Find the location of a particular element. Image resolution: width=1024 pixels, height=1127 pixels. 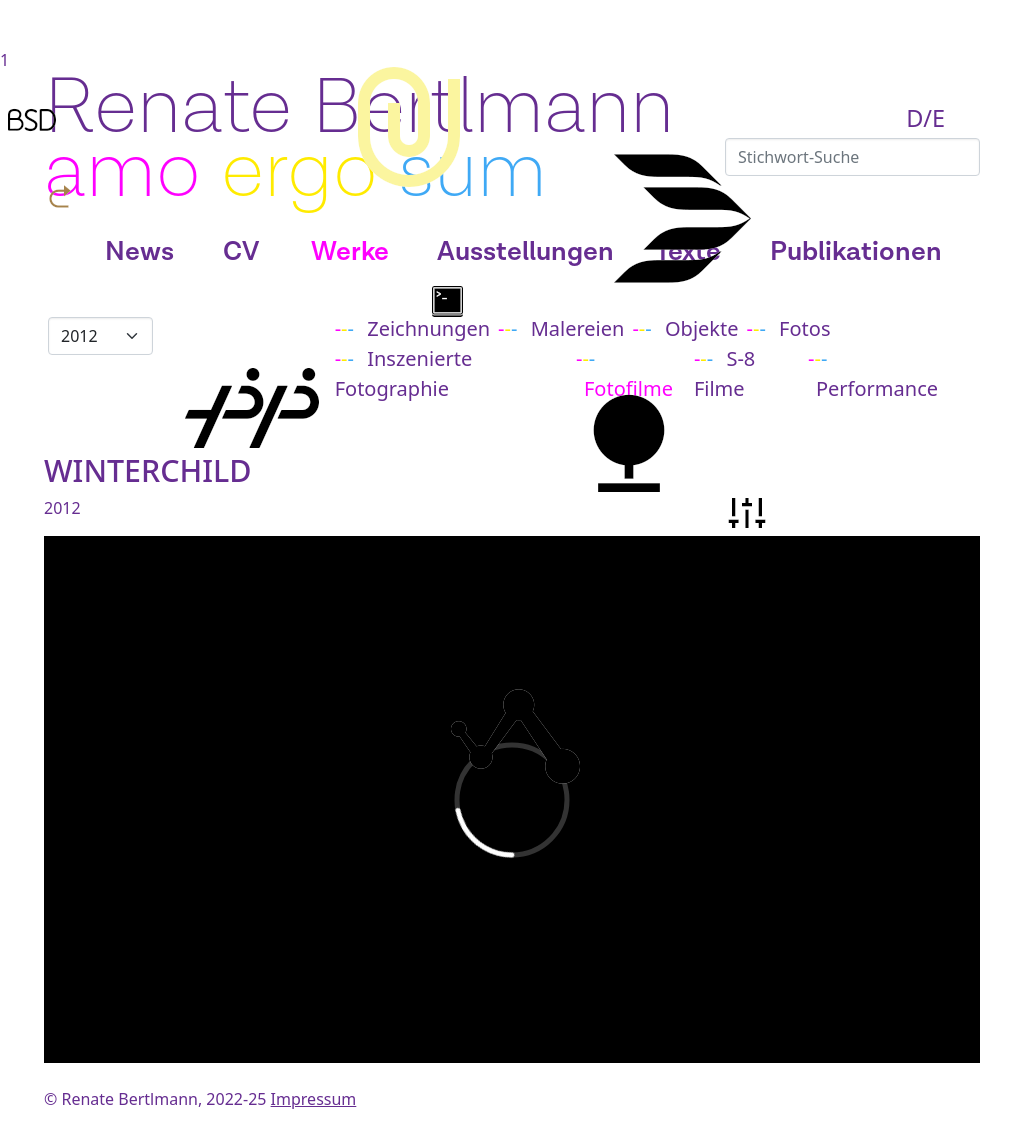

open gnome terminal application is located at coordinates (447, 301).